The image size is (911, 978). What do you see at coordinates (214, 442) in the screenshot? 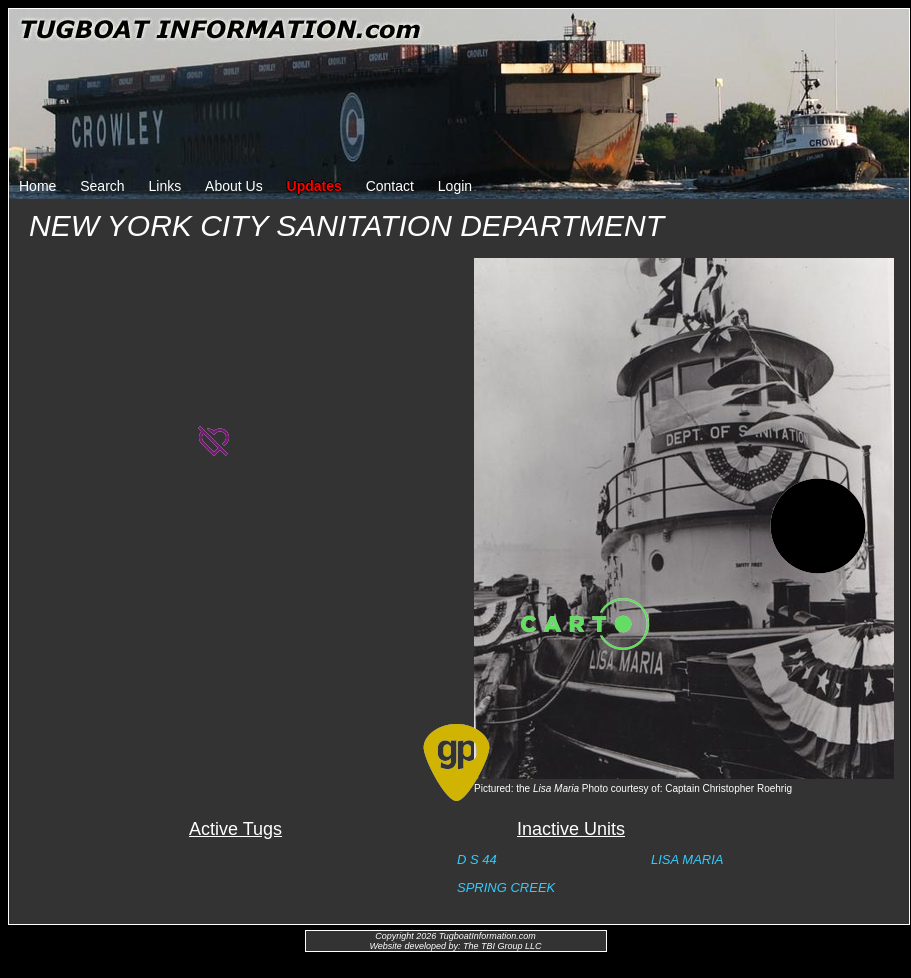
I see `dislike or remove from favorites` at bounding box center [214, 442].